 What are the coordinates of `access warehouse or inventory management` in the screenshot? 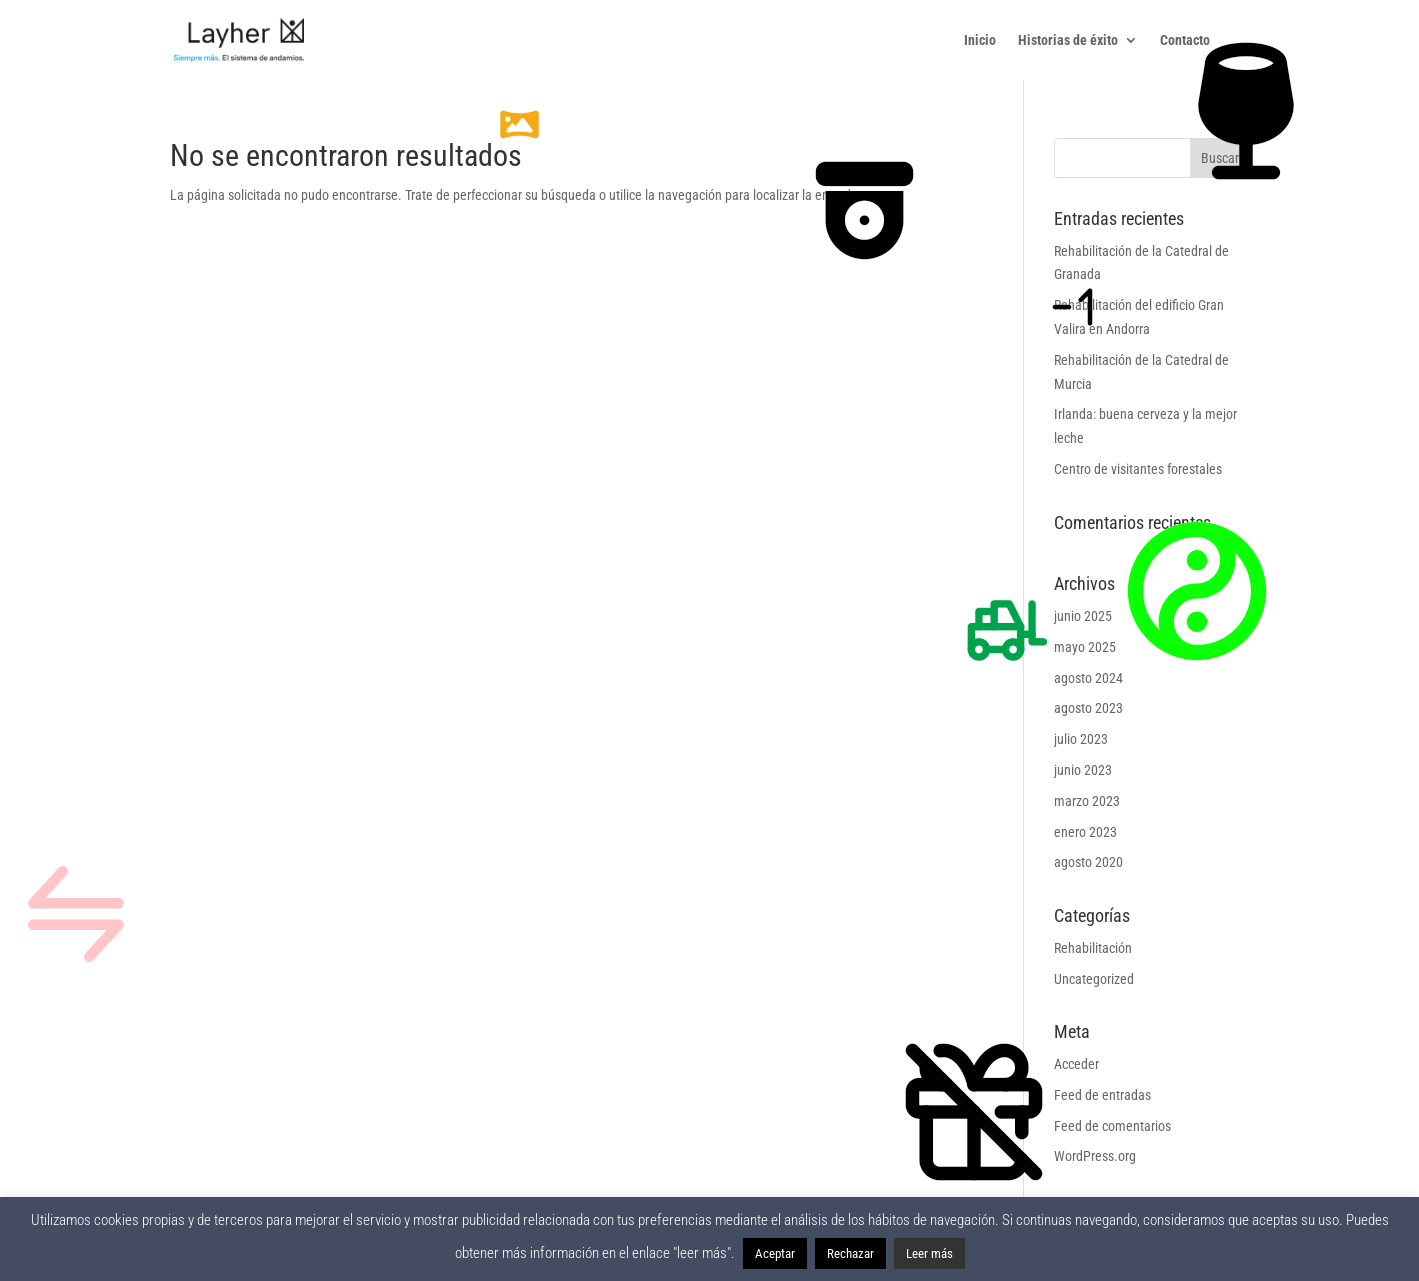 It's located at (1005, 630).